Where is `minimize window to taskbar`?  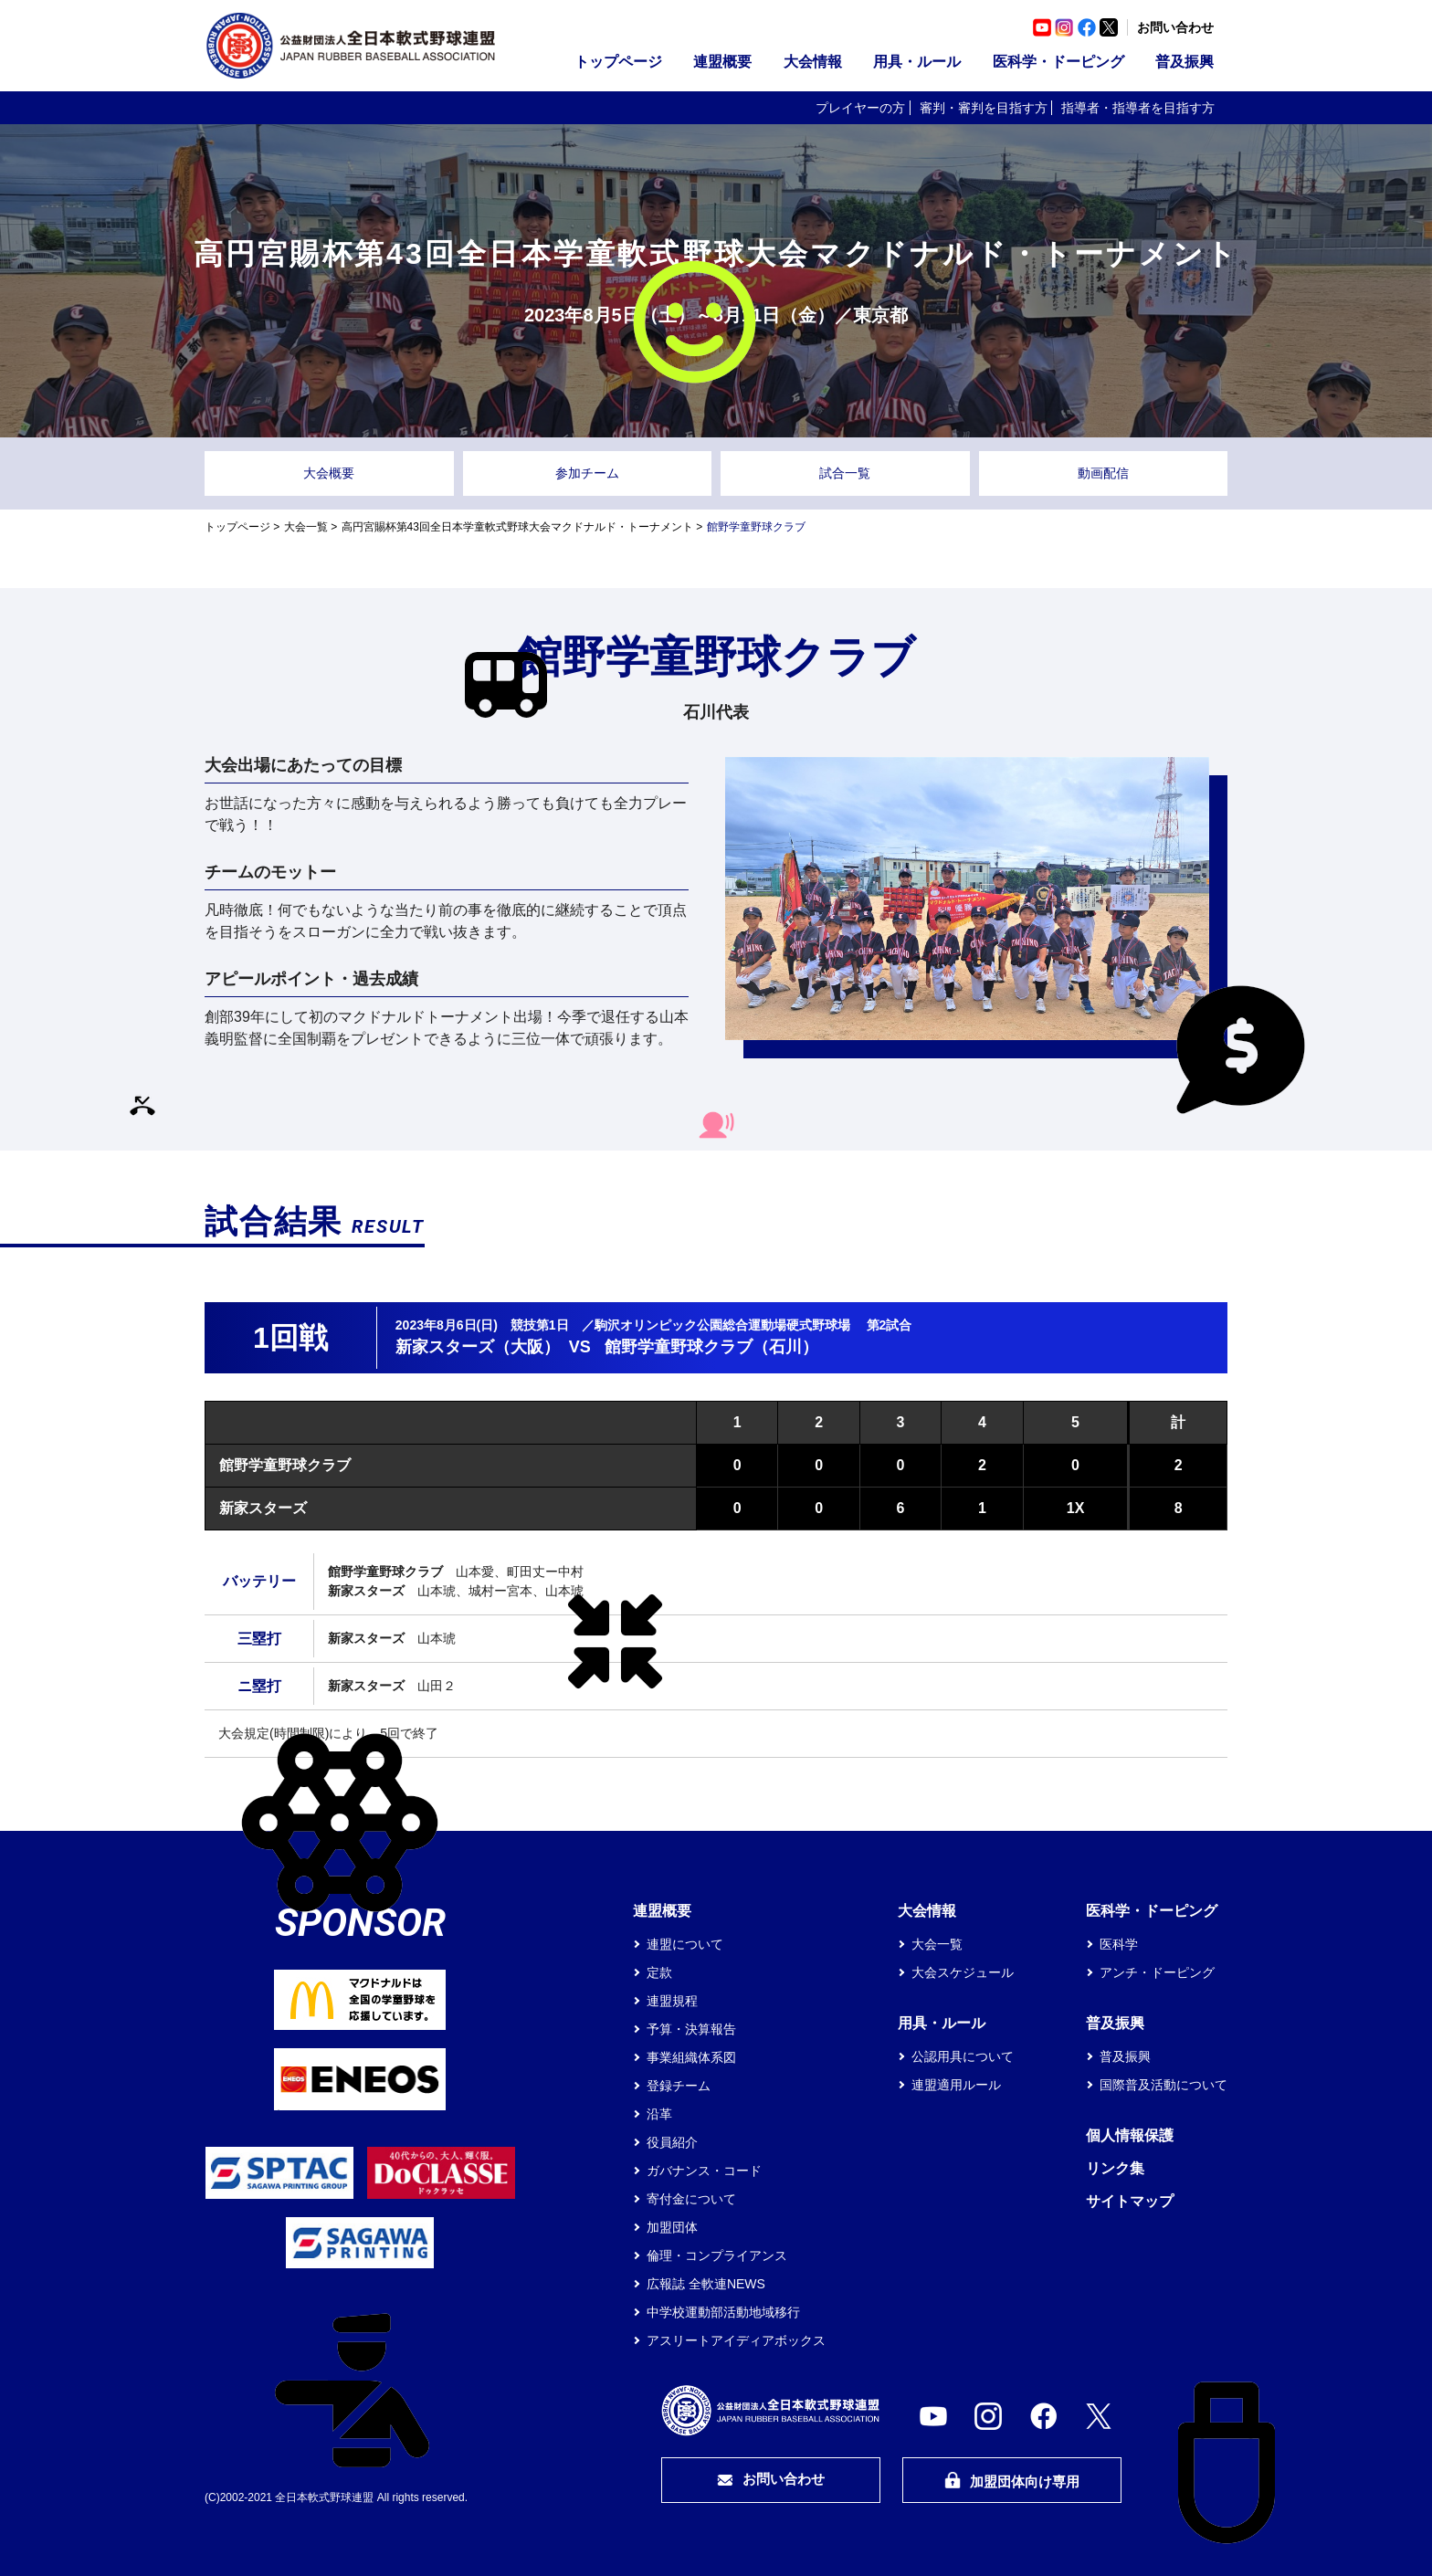 minimize window to taskbar is located at coordinates (615, 1641).